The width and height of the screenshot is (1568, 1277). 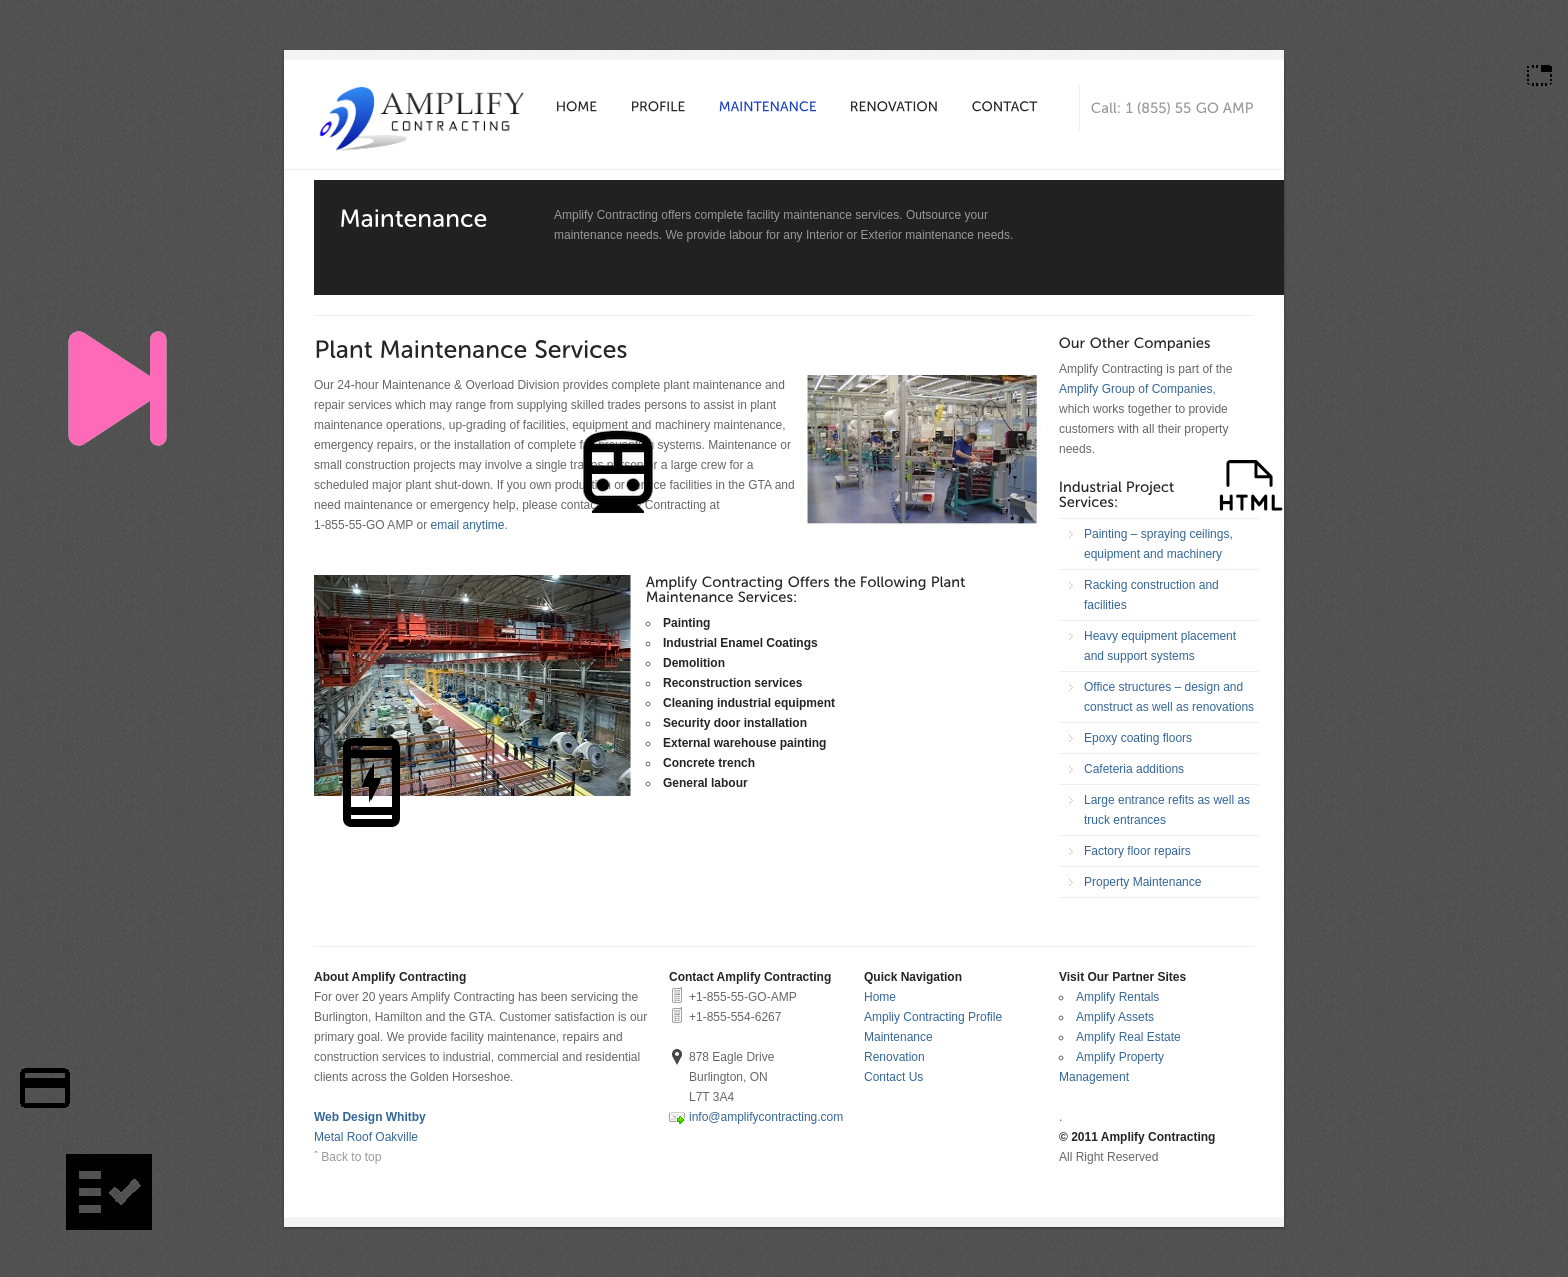 I want to click on verify or review checklist items, so click(x=109, y=1192).